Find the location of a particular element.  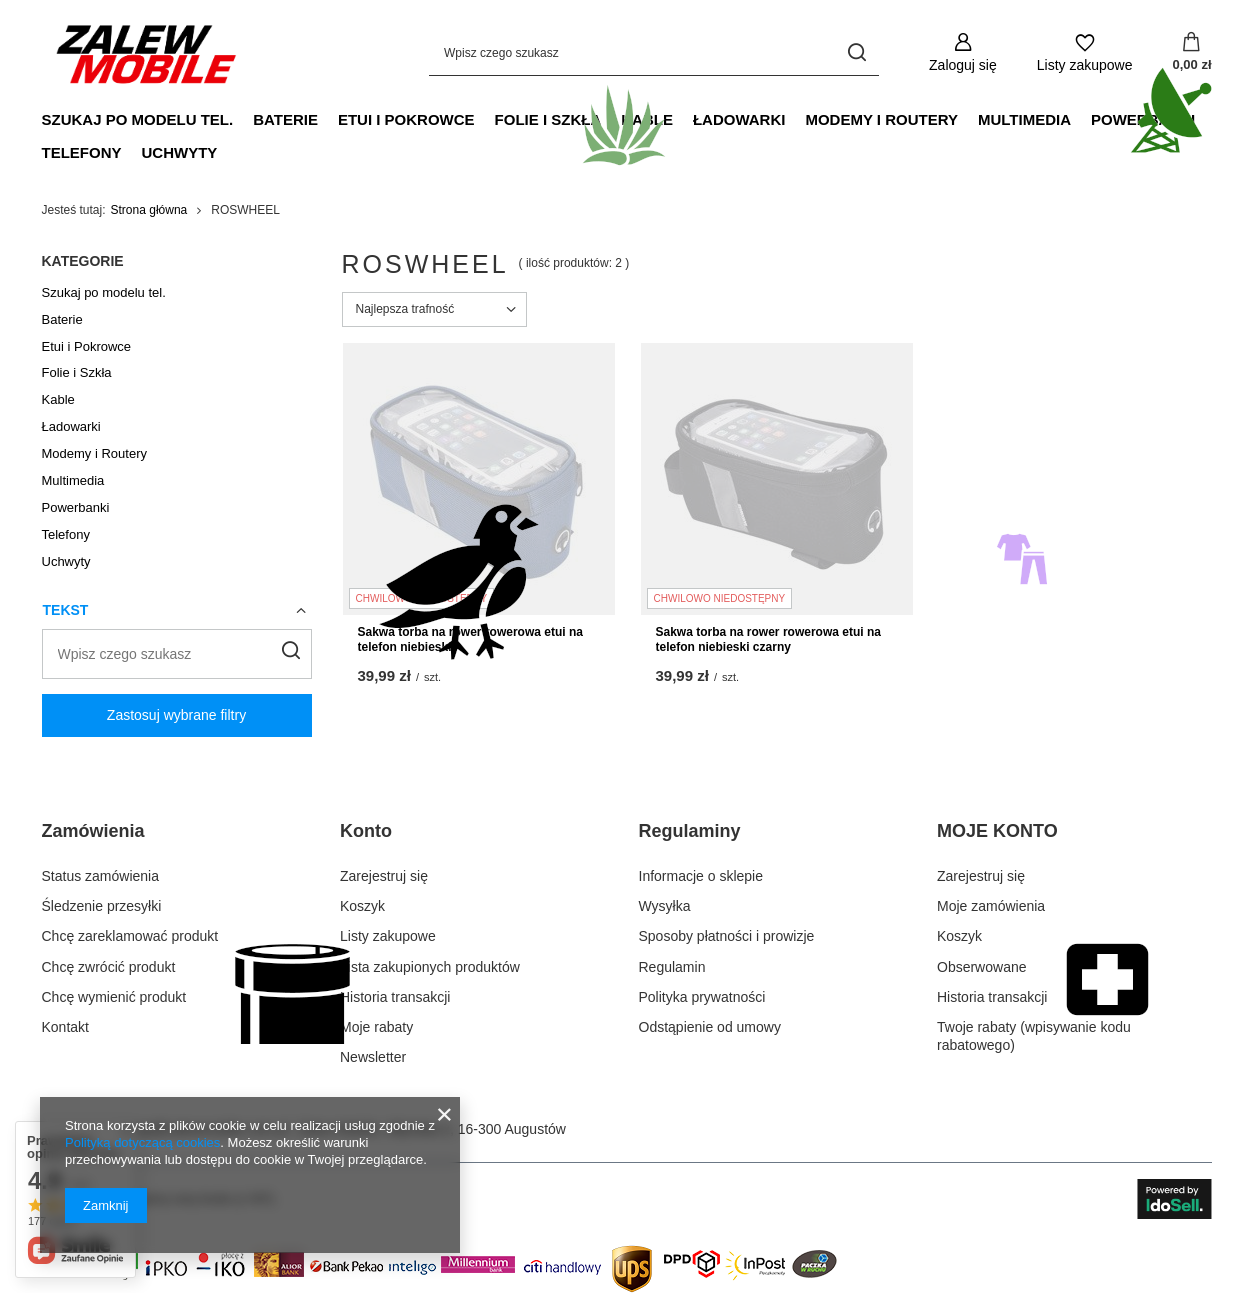

browse clothing items or wardrobe is located at coordinates (1022, 559).